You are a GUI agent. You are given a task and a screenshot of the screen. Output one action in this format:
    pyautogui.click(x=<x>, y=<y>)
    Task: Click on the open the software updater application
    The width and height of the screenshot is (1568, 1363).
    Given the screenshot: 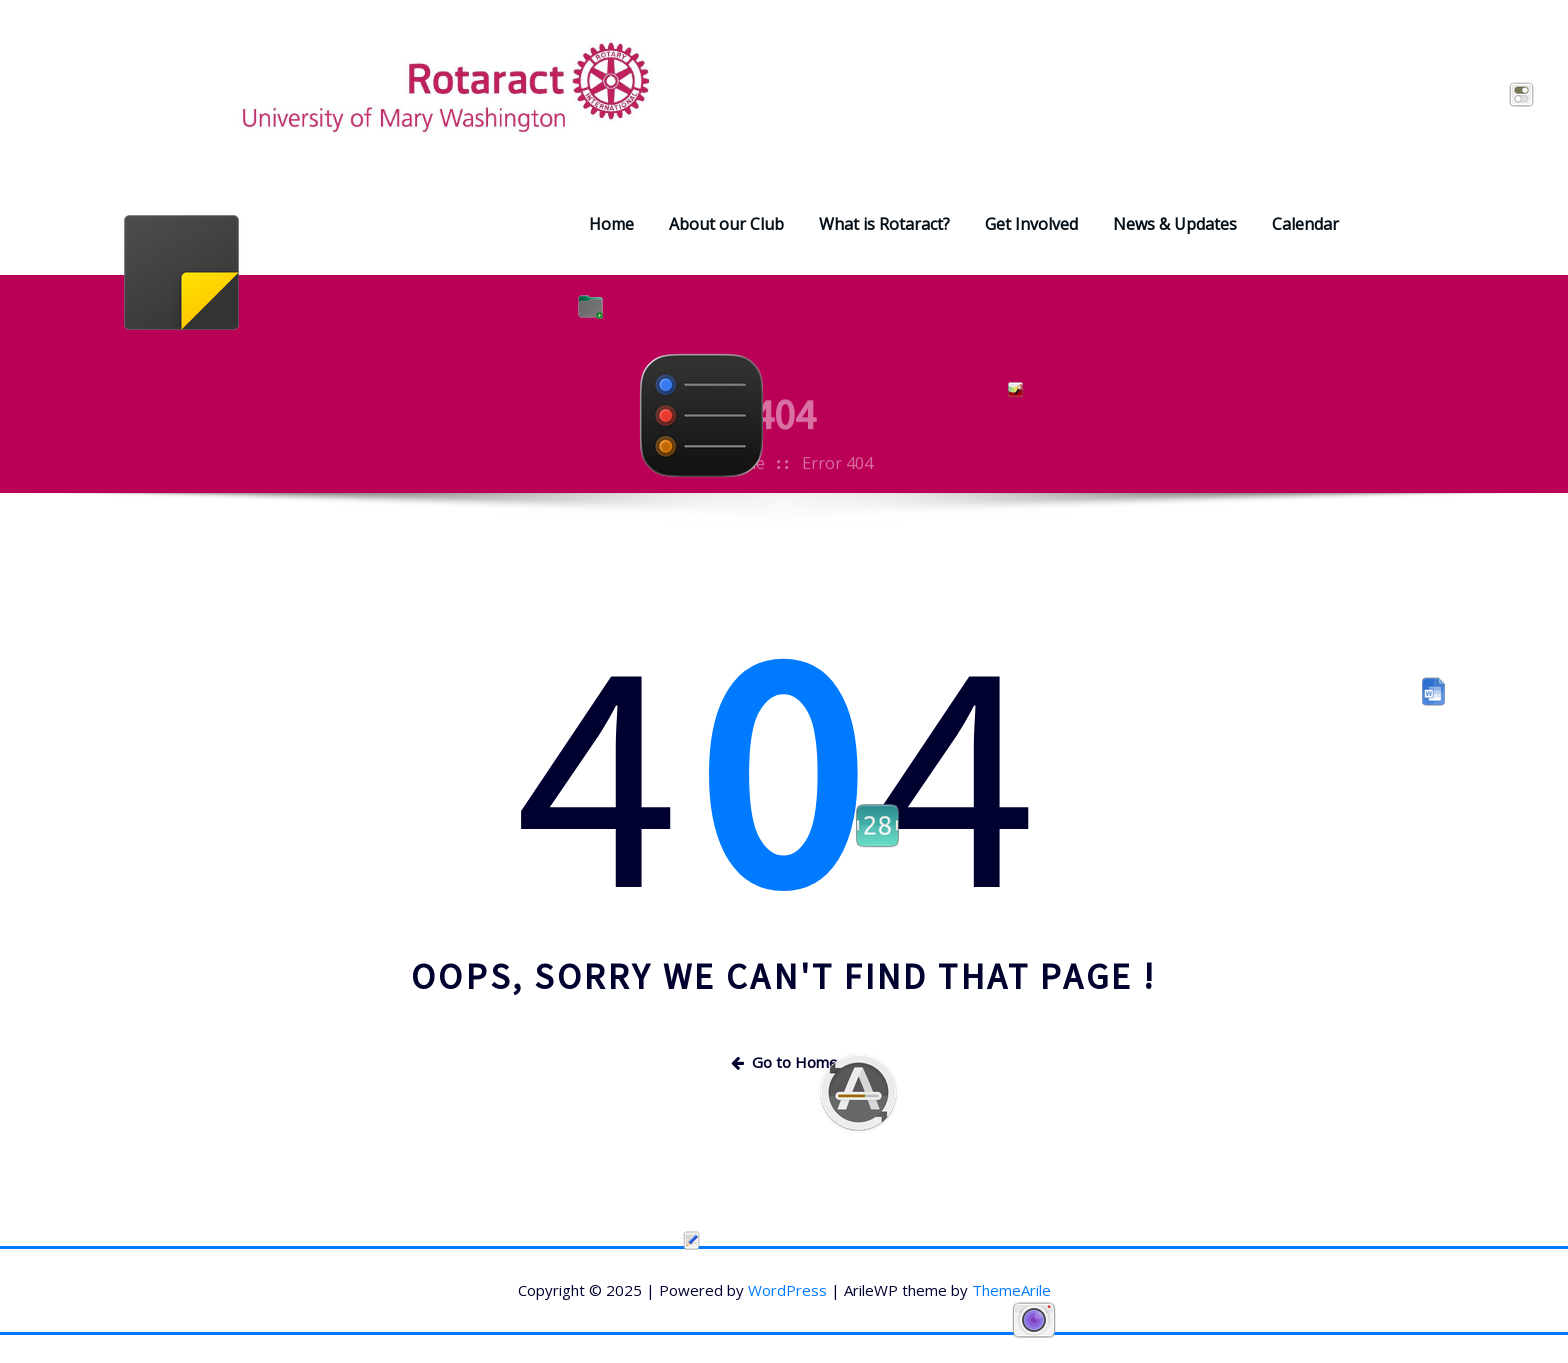 What is the action you would take?
    pyautogui.click(x=858, y=1092)
    